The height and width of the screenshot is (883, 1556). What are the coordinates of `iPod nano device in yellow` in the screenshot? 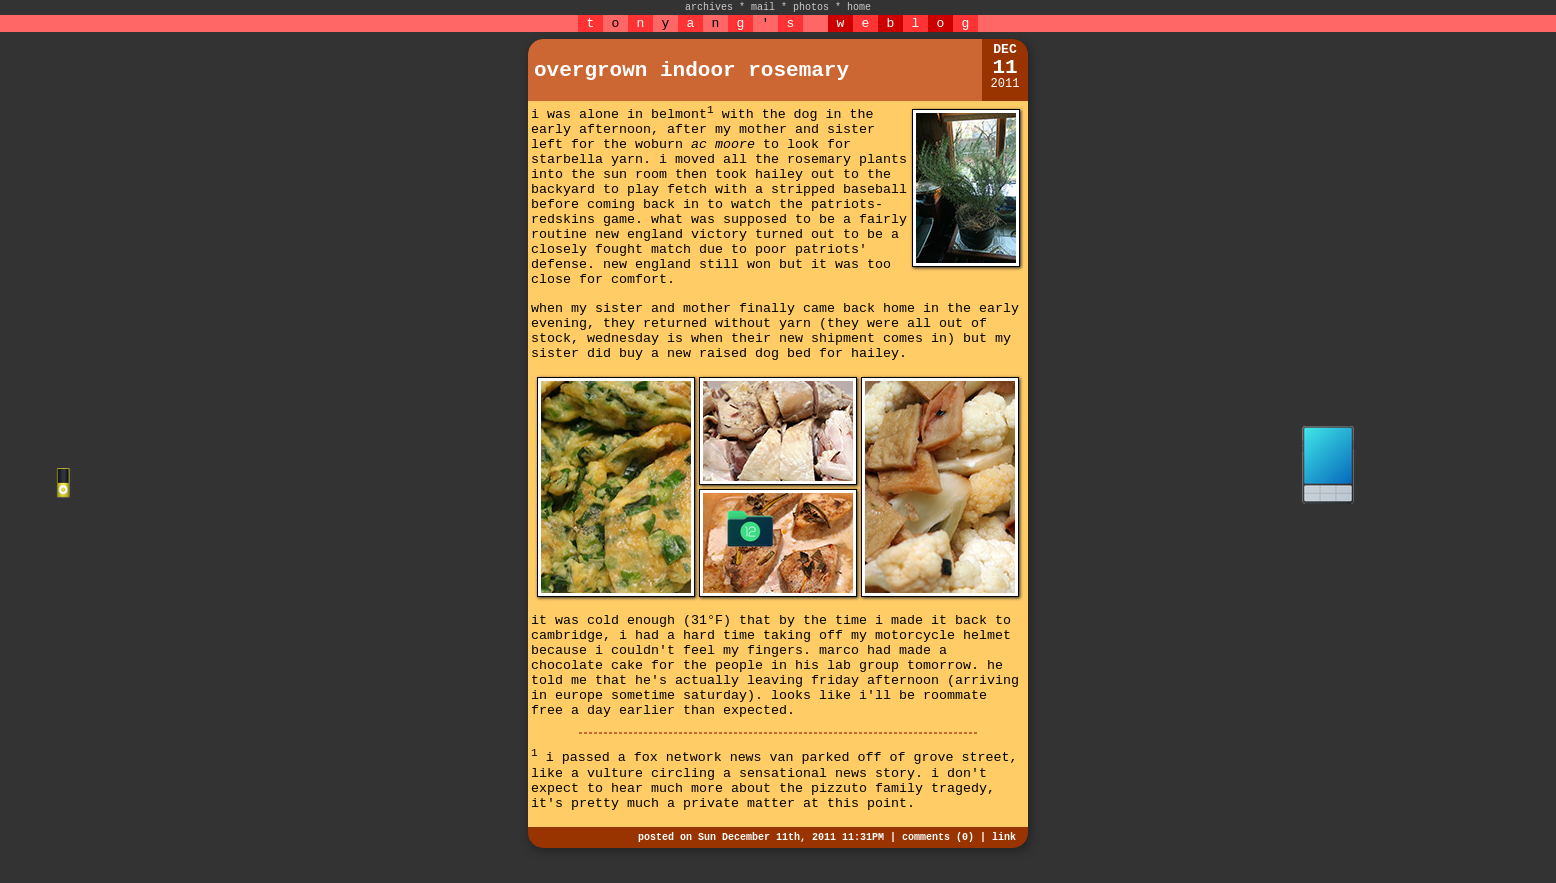 It's located at (63, 483).